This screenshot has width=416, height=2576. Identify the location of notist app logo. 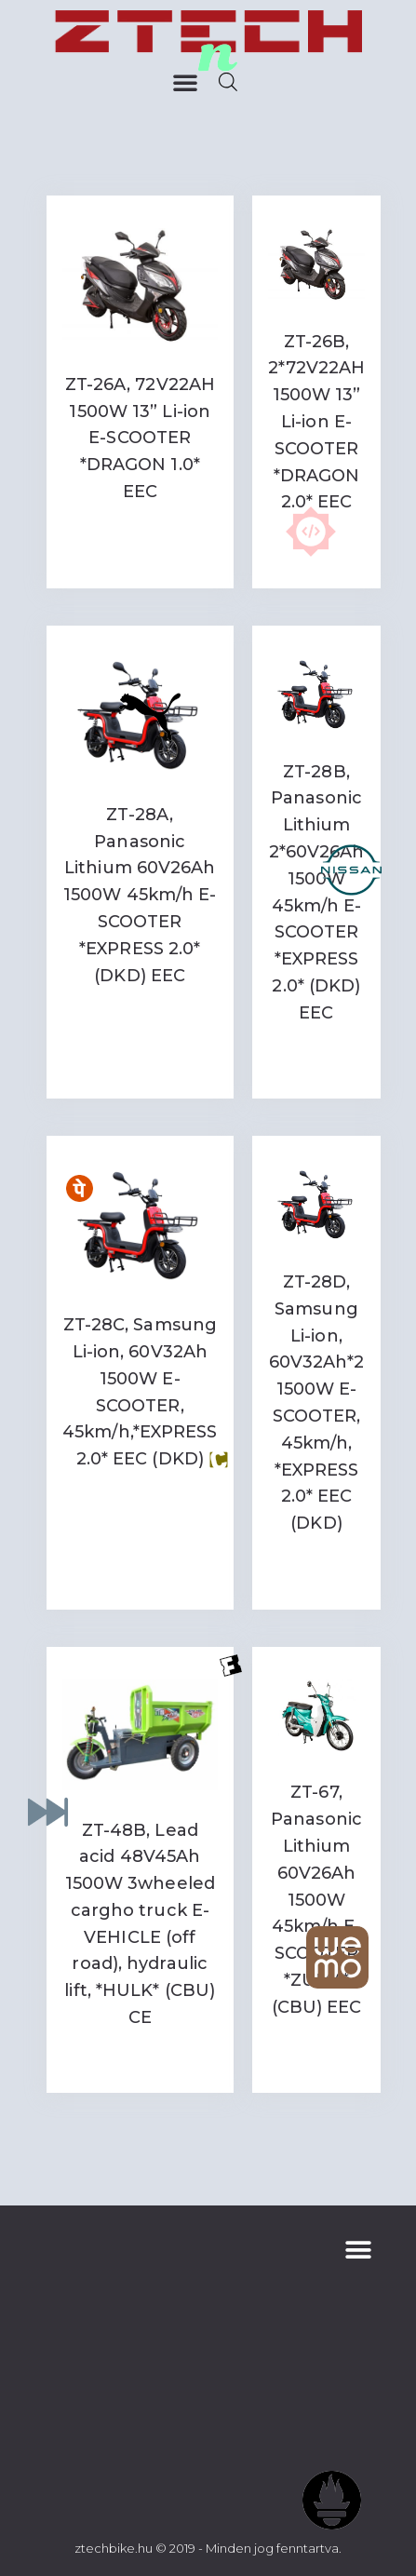
(218, 58).